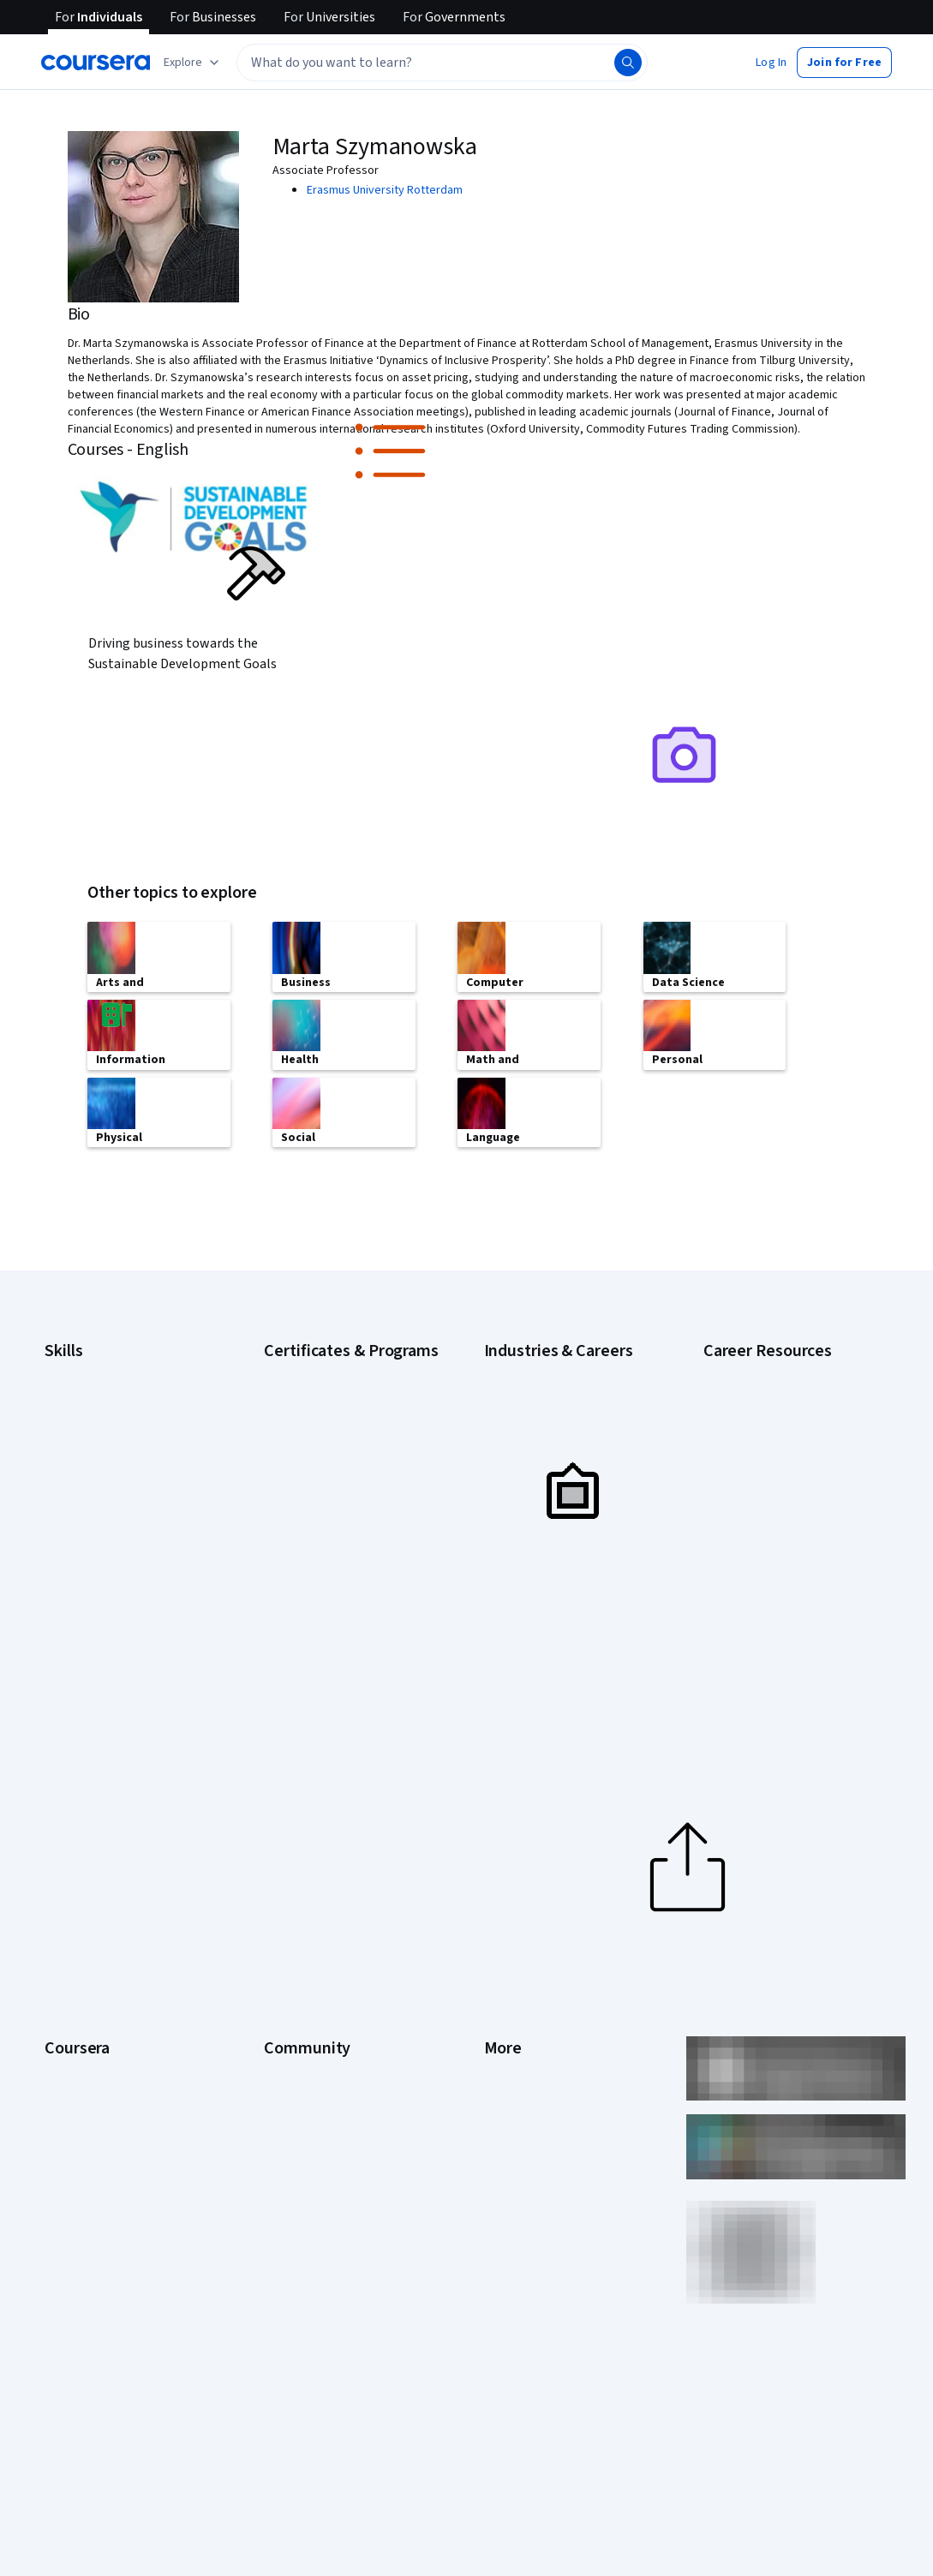  I want to click on export or share content to another app, so click(687, 1870).